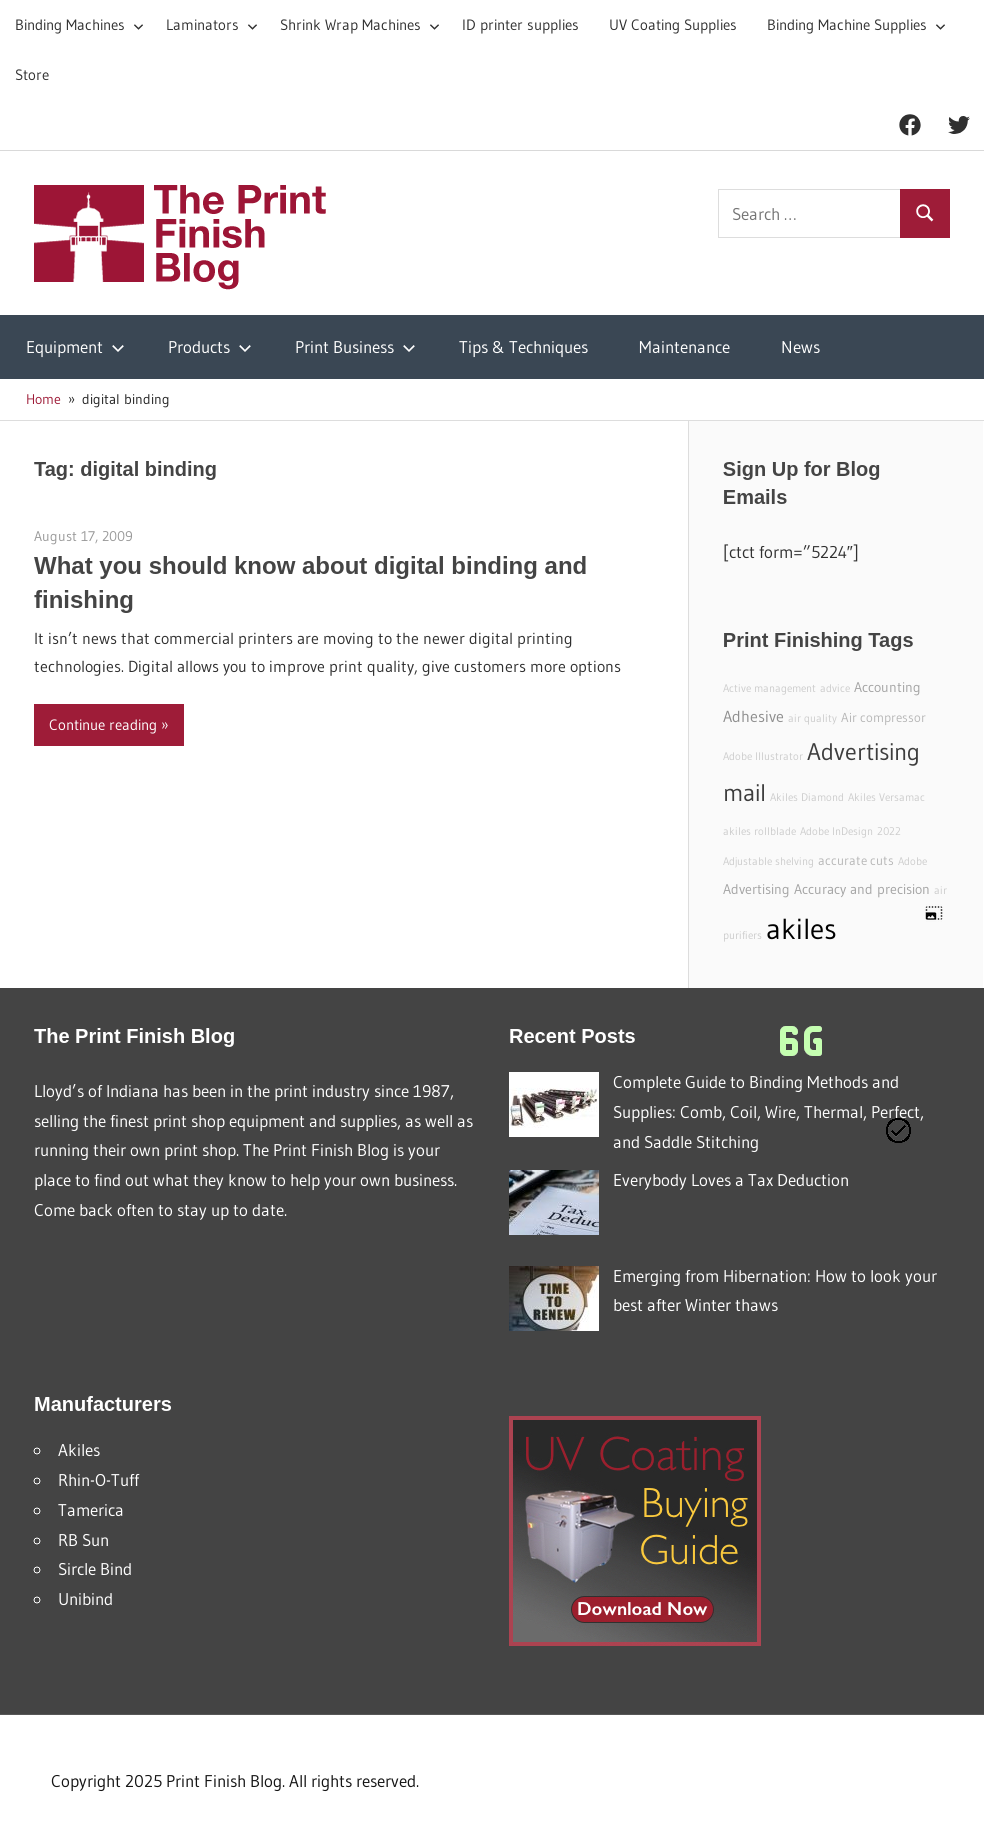  Describe the element at coordinates (898, 1130) in the screenshot. I see `indicates a completed or successful action` at that location.